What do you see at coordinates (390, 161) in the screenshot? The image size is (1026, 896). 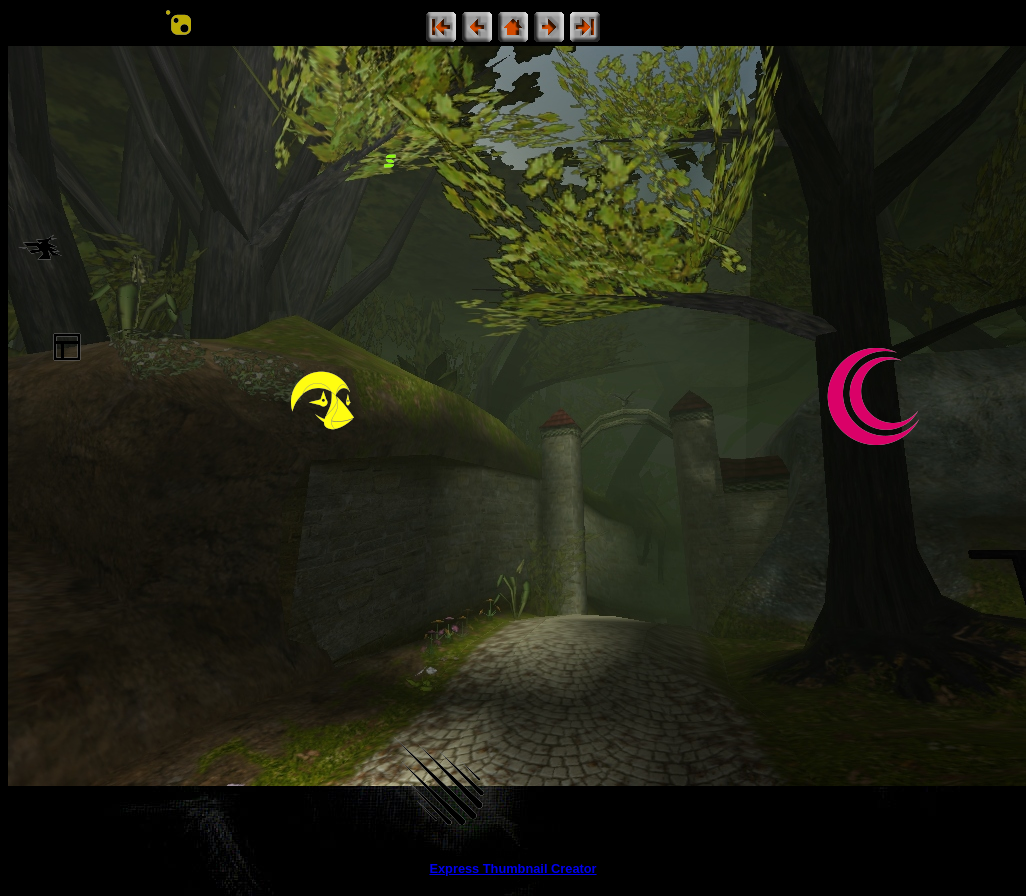 I see `sitrox brand logo` at bounding box center [390, 161].